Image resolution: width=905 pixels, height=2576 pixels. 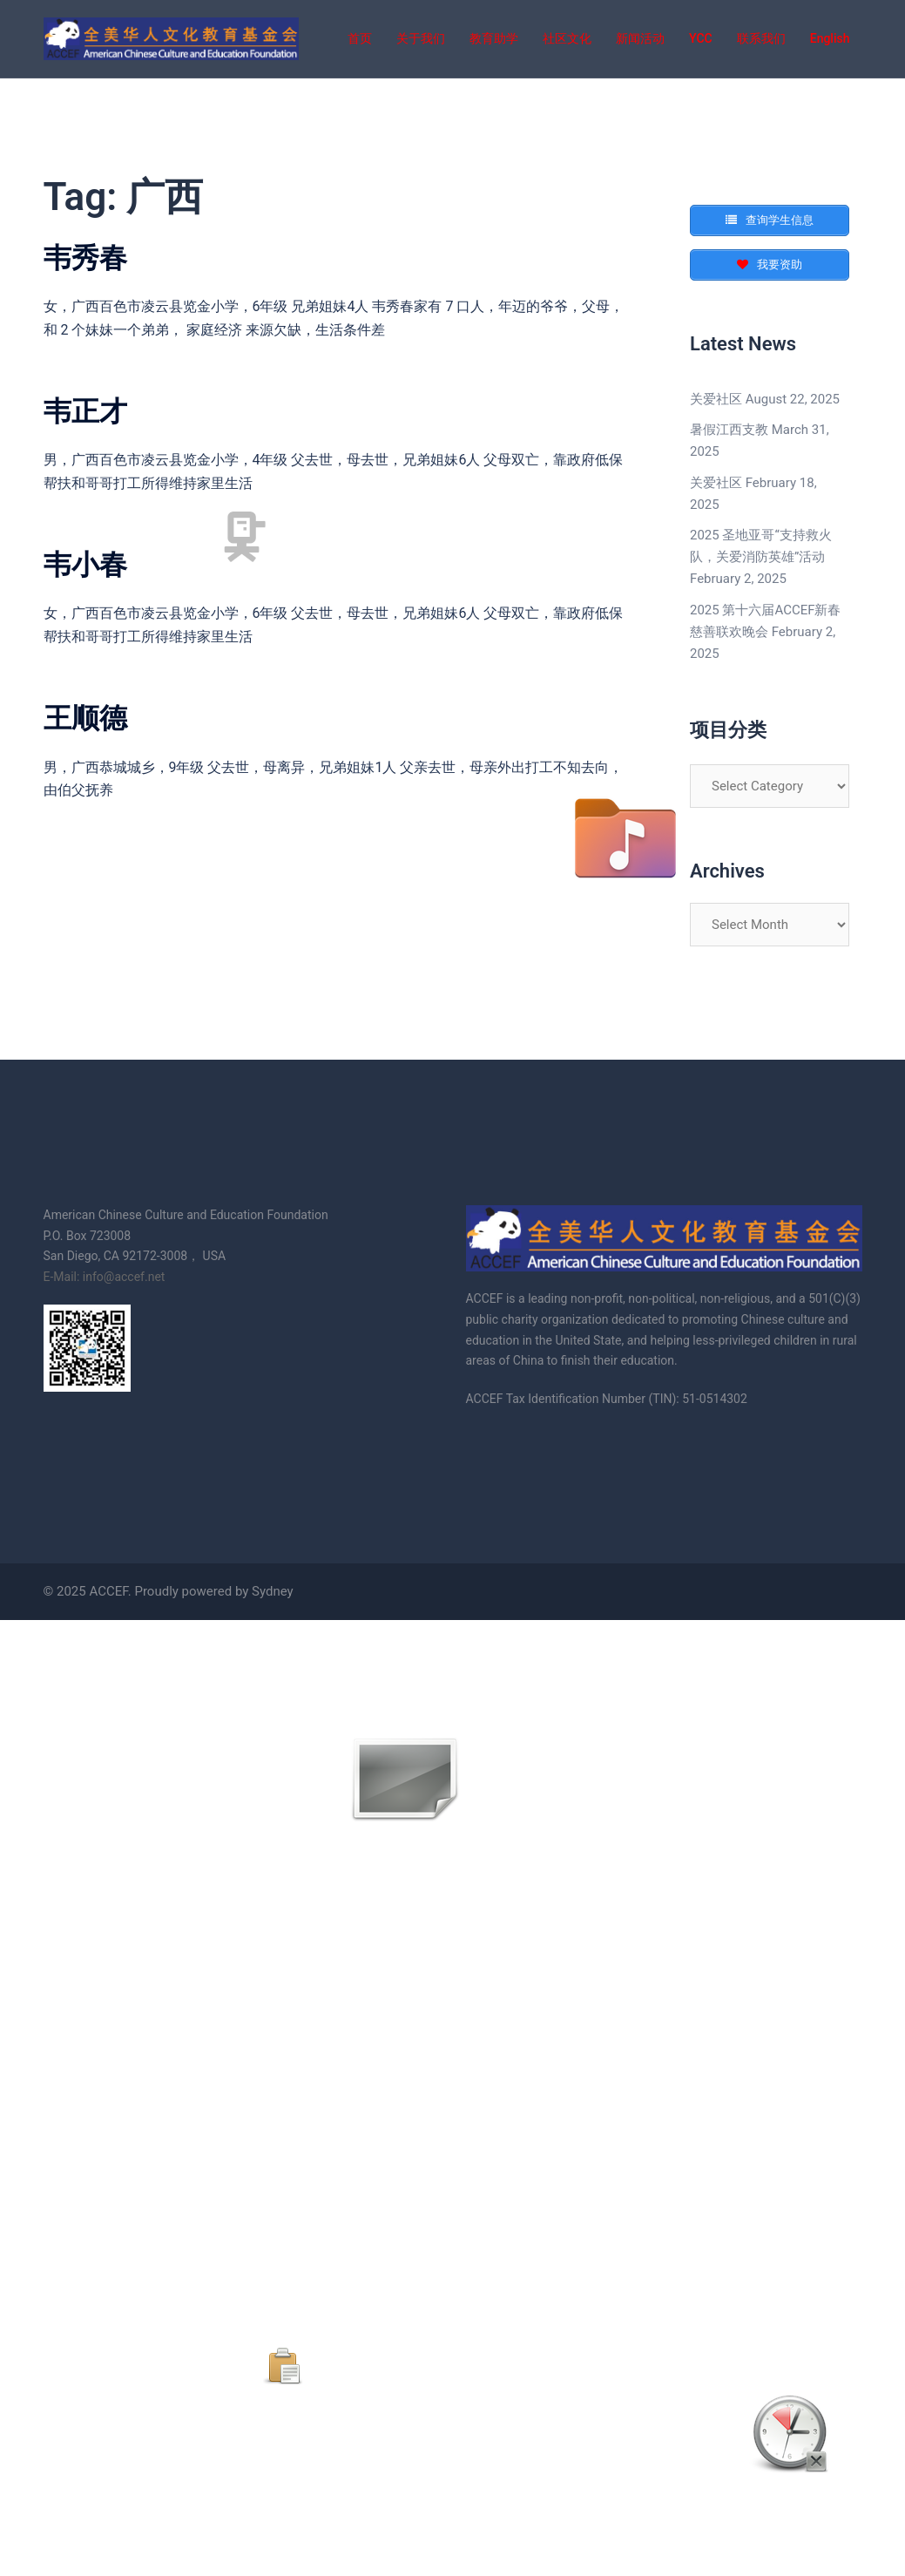 What do you see at coordinates (247, 537) in the screenshot?
I see `configure network proxy settings` at bounding box center [247, 537].